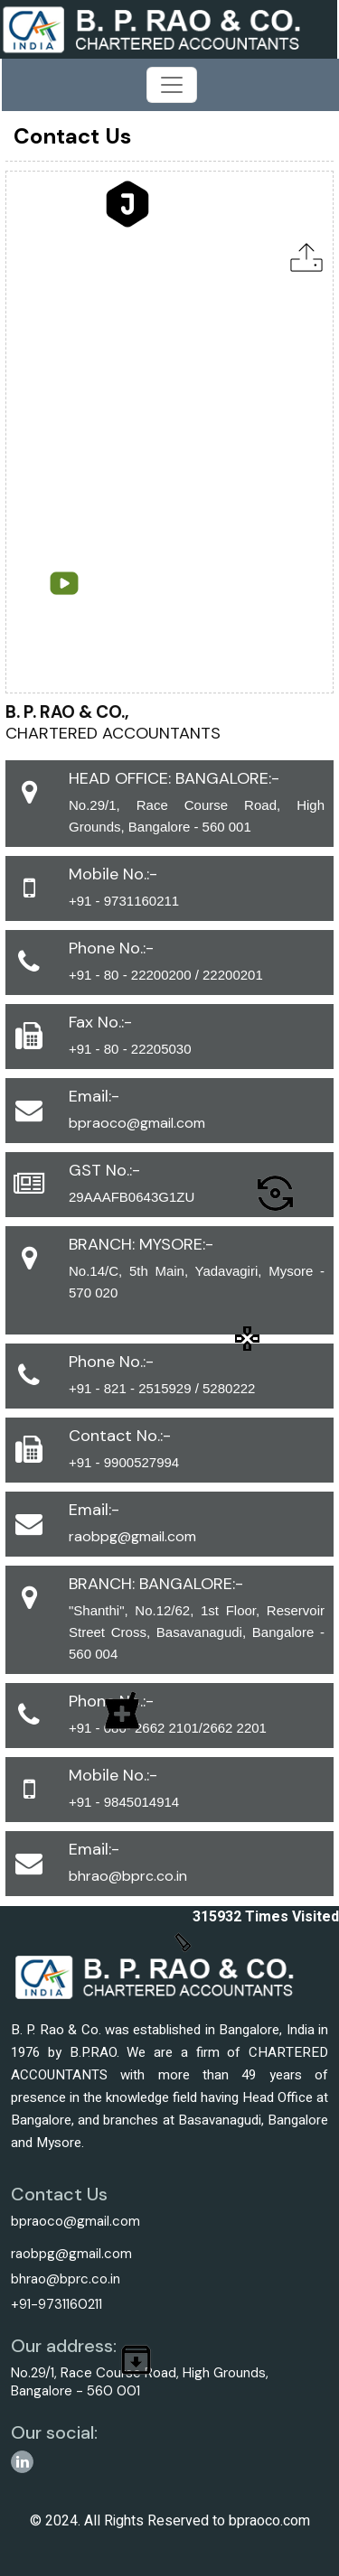  What do you see at coordinates (136, 2359) in the screenshot?
I see `archive selected items` at bounding box center [136, 2359].